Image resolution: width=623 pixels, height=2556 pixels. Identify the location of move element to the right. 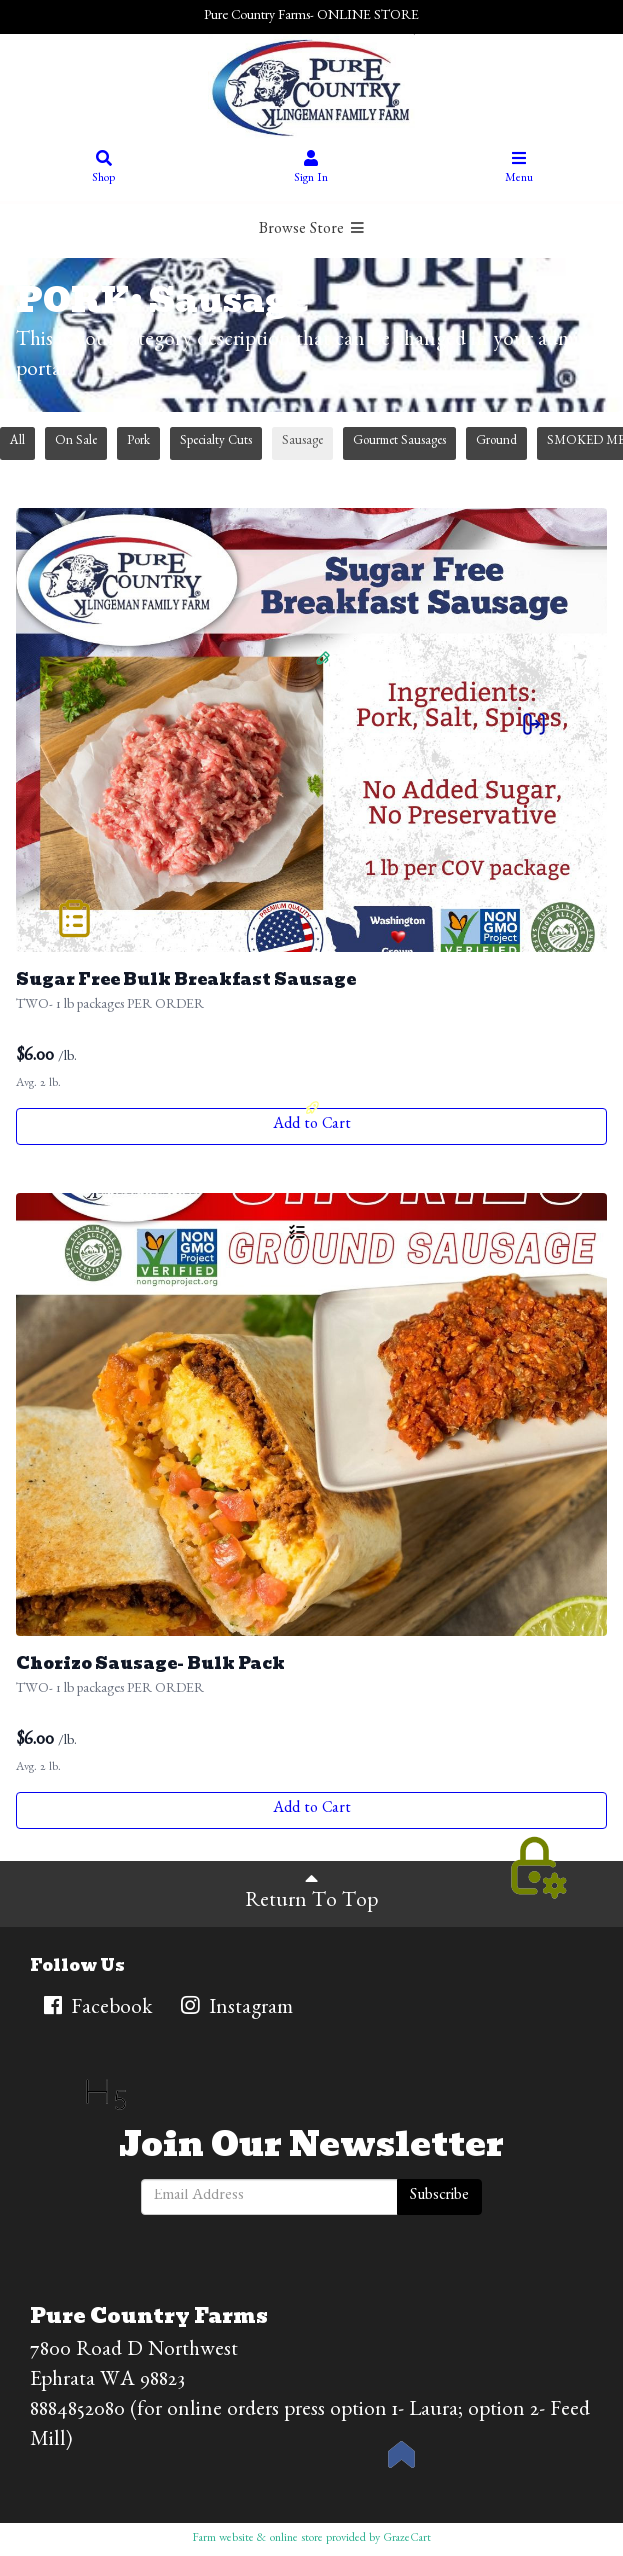
(534, 724).